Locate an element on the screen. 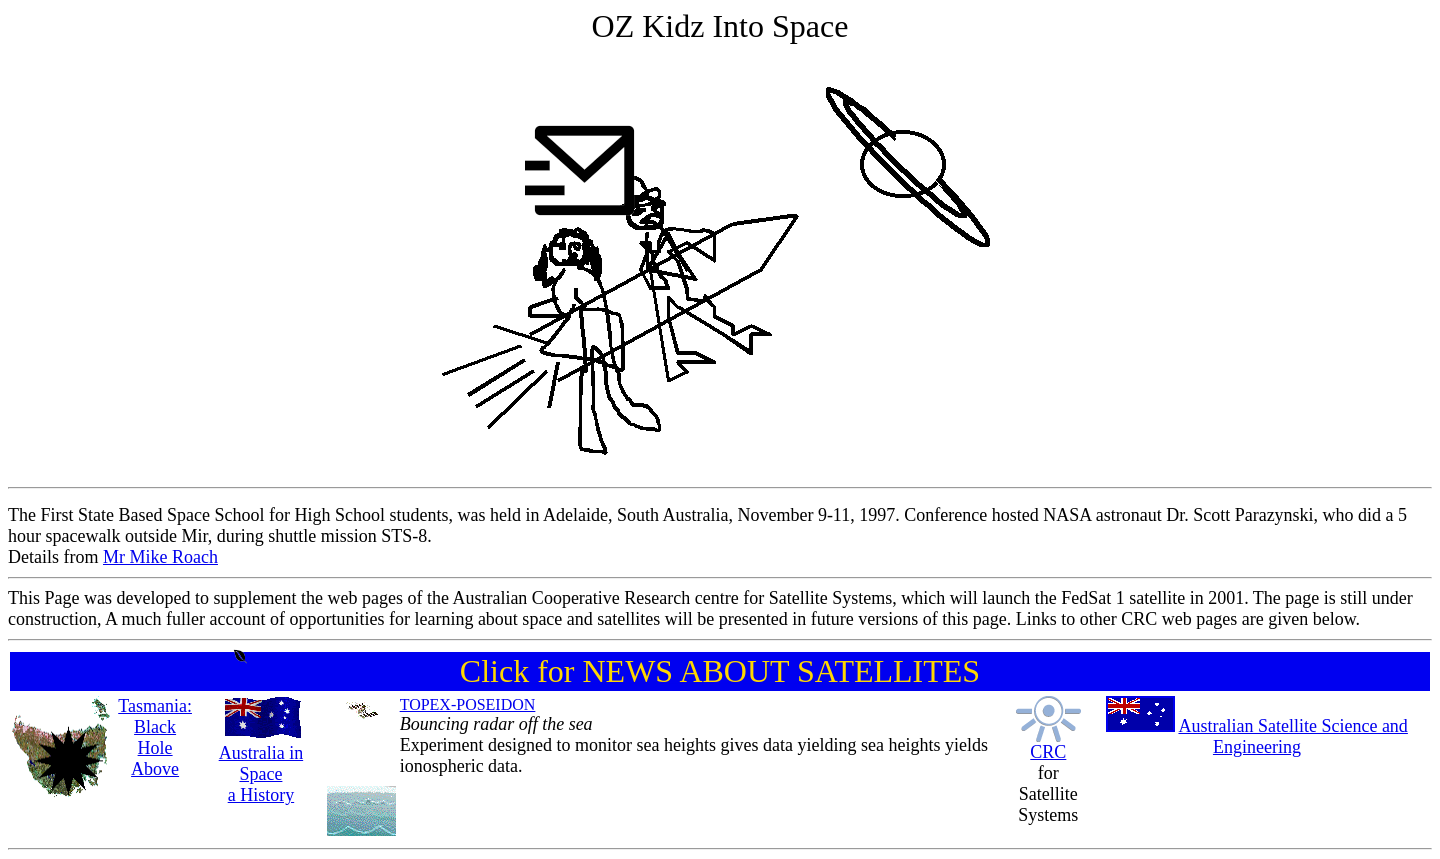  send an email or message is located at coordinates (584, 170).